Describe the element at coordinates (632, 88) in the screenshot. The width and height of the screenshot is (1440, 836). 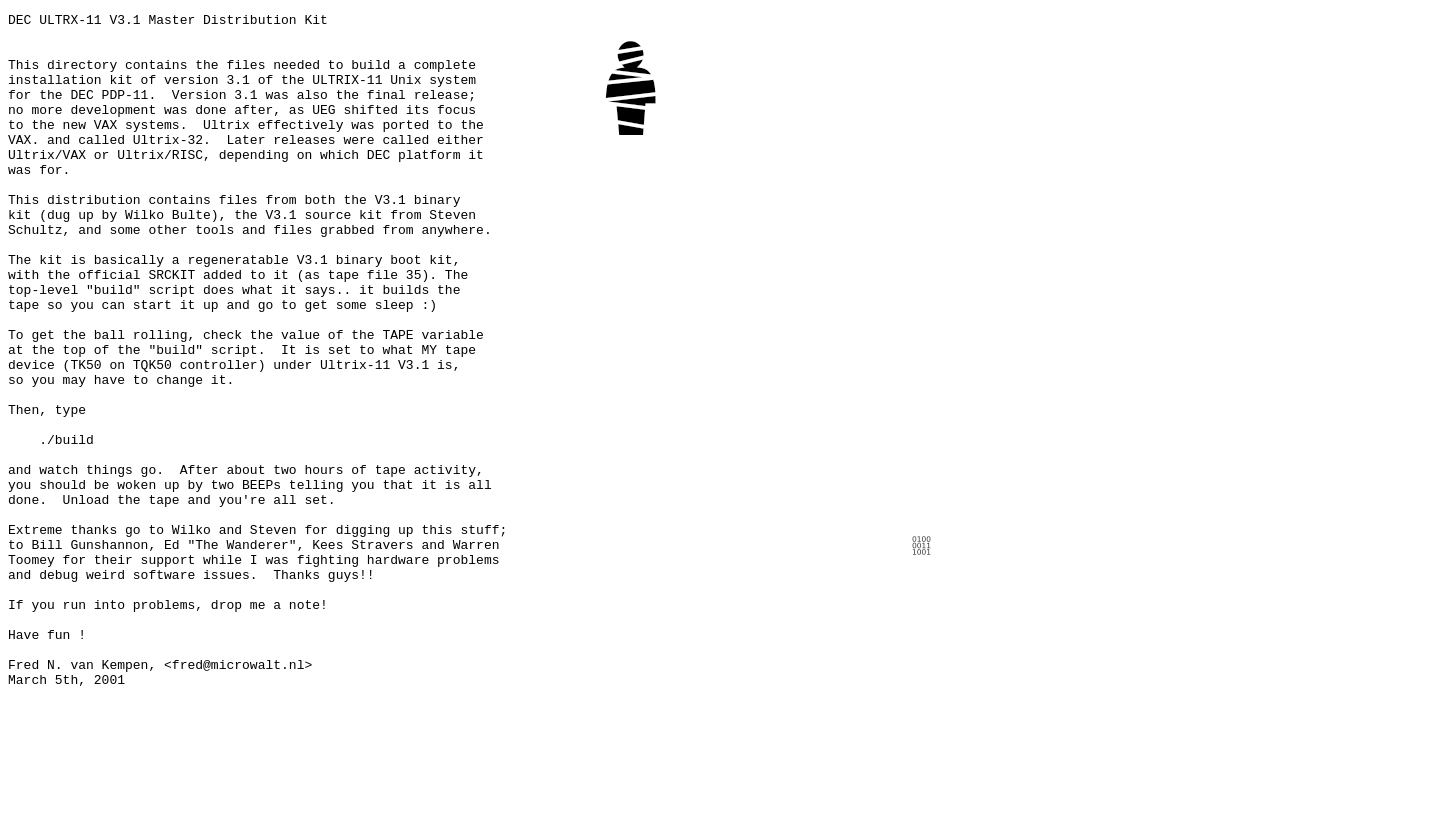
I see `indicates injured or wounded status` at that location.